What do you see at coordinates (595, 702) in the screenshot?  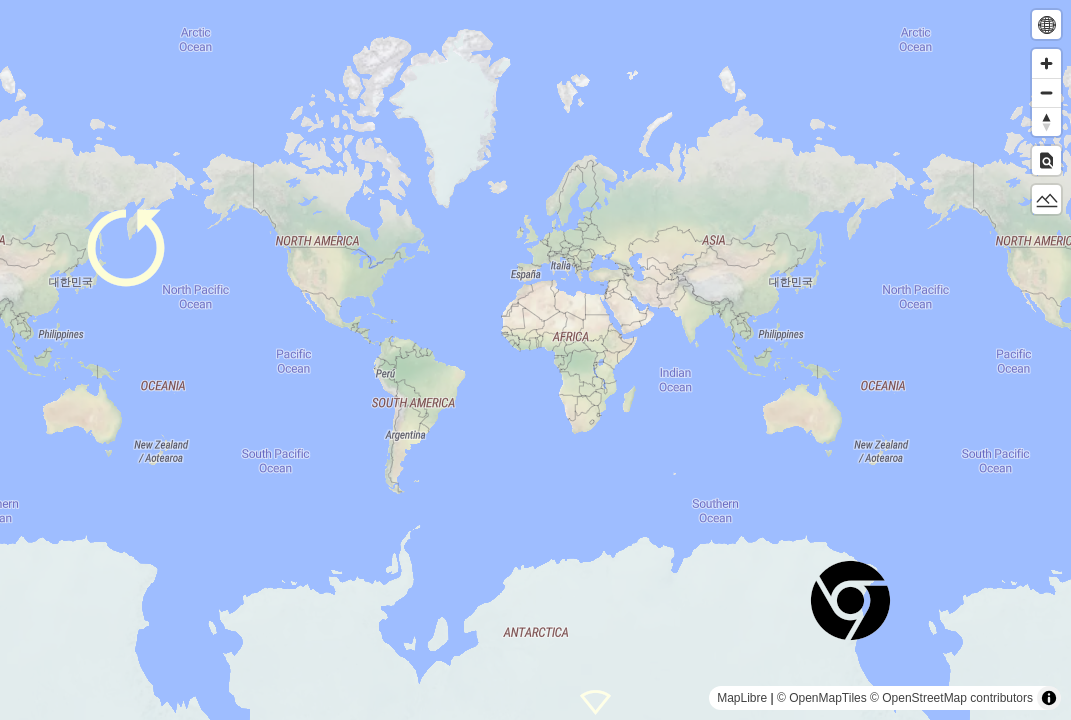 I see `indicates wifi signal strength` at bounding box center [595, 702].